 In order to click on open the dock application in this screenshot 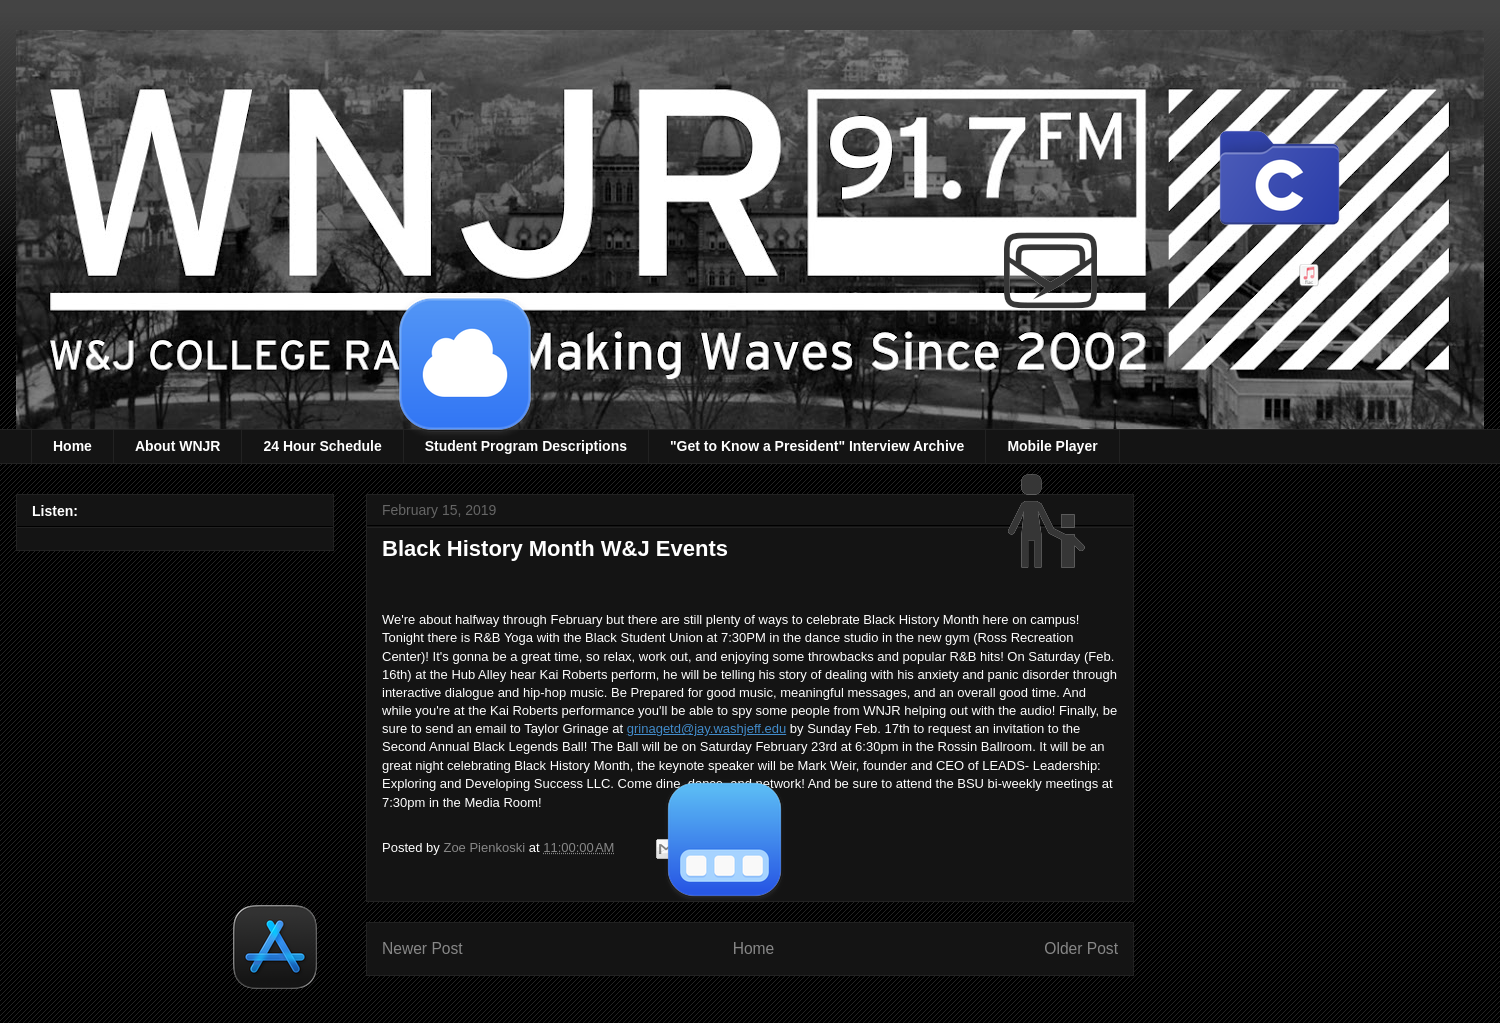, I will do `click(724, 839)`.